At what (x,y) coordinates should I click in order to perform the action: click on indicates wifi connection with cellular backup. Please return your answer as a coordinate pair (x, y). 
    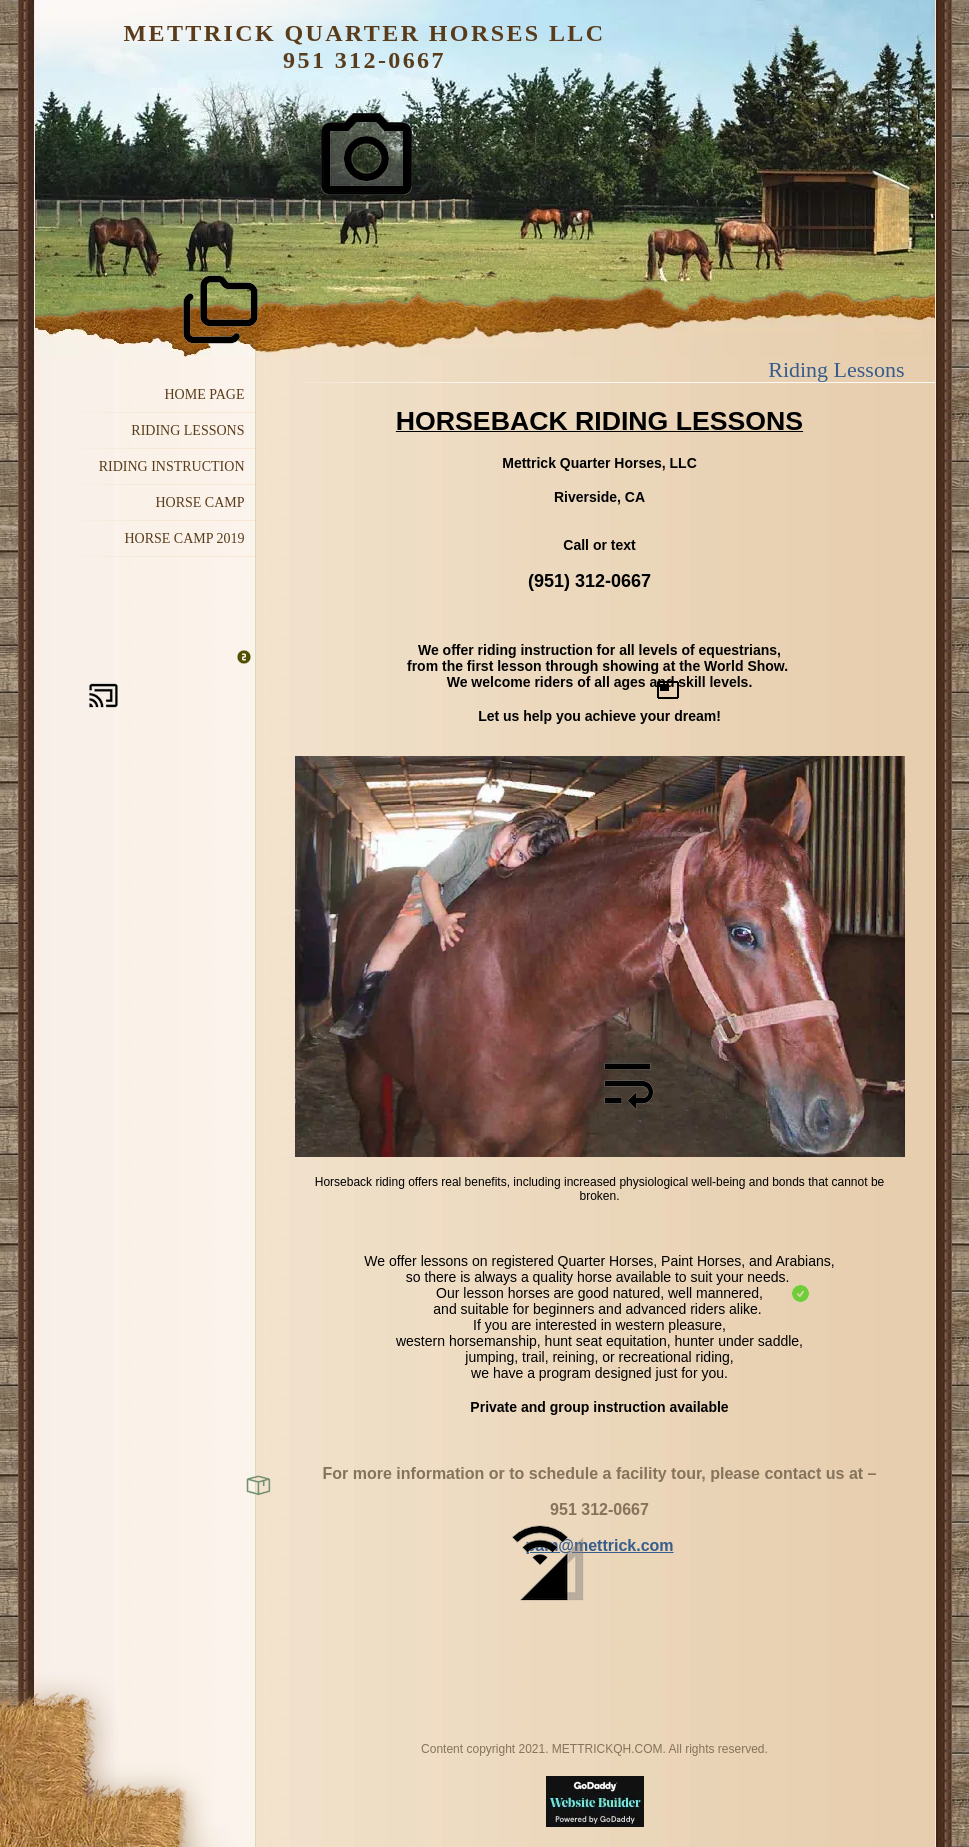
    Looking at the image, I should click on (544, 1561).